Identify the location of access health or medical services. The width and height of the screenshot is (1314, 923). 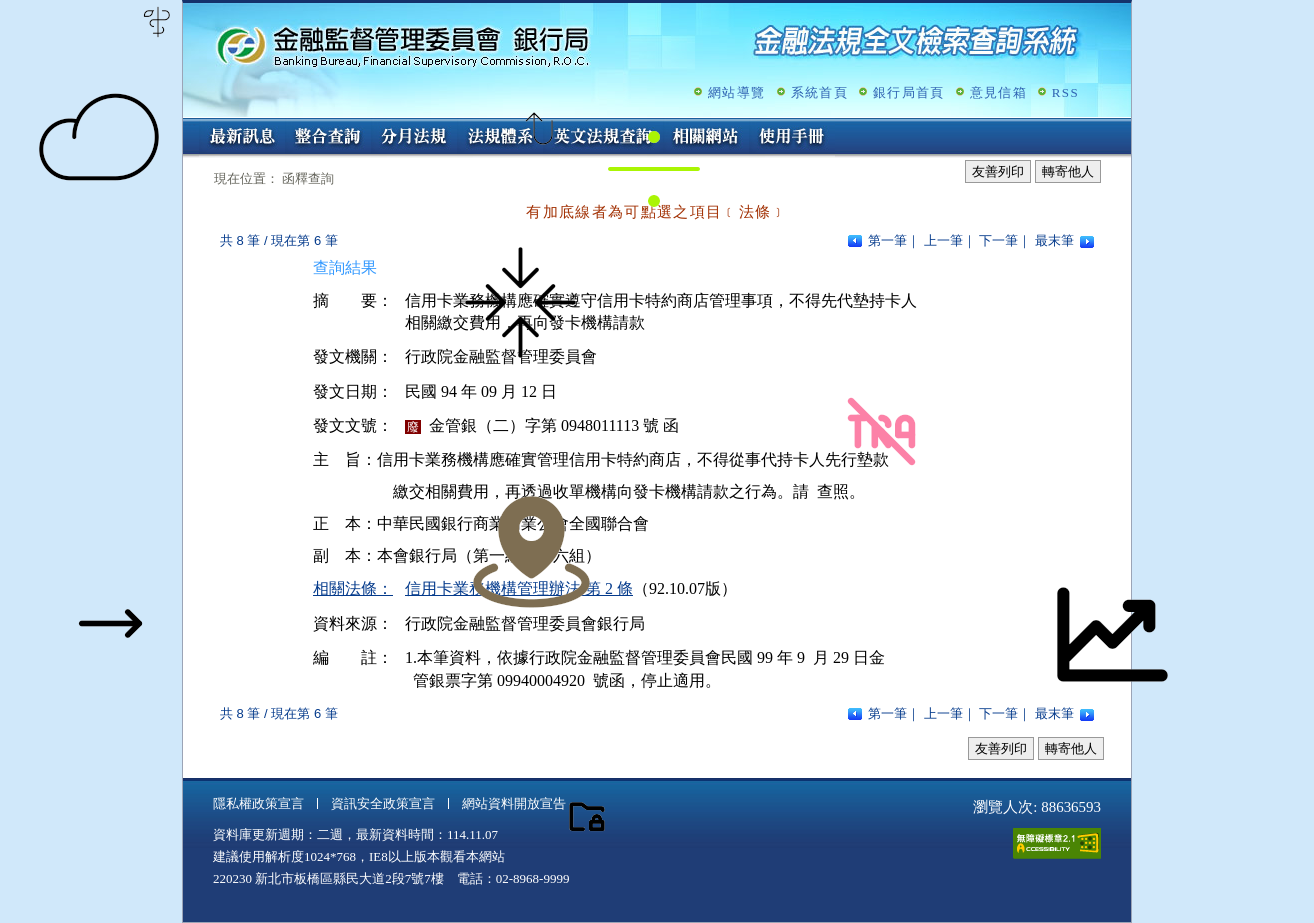
(158, 22).